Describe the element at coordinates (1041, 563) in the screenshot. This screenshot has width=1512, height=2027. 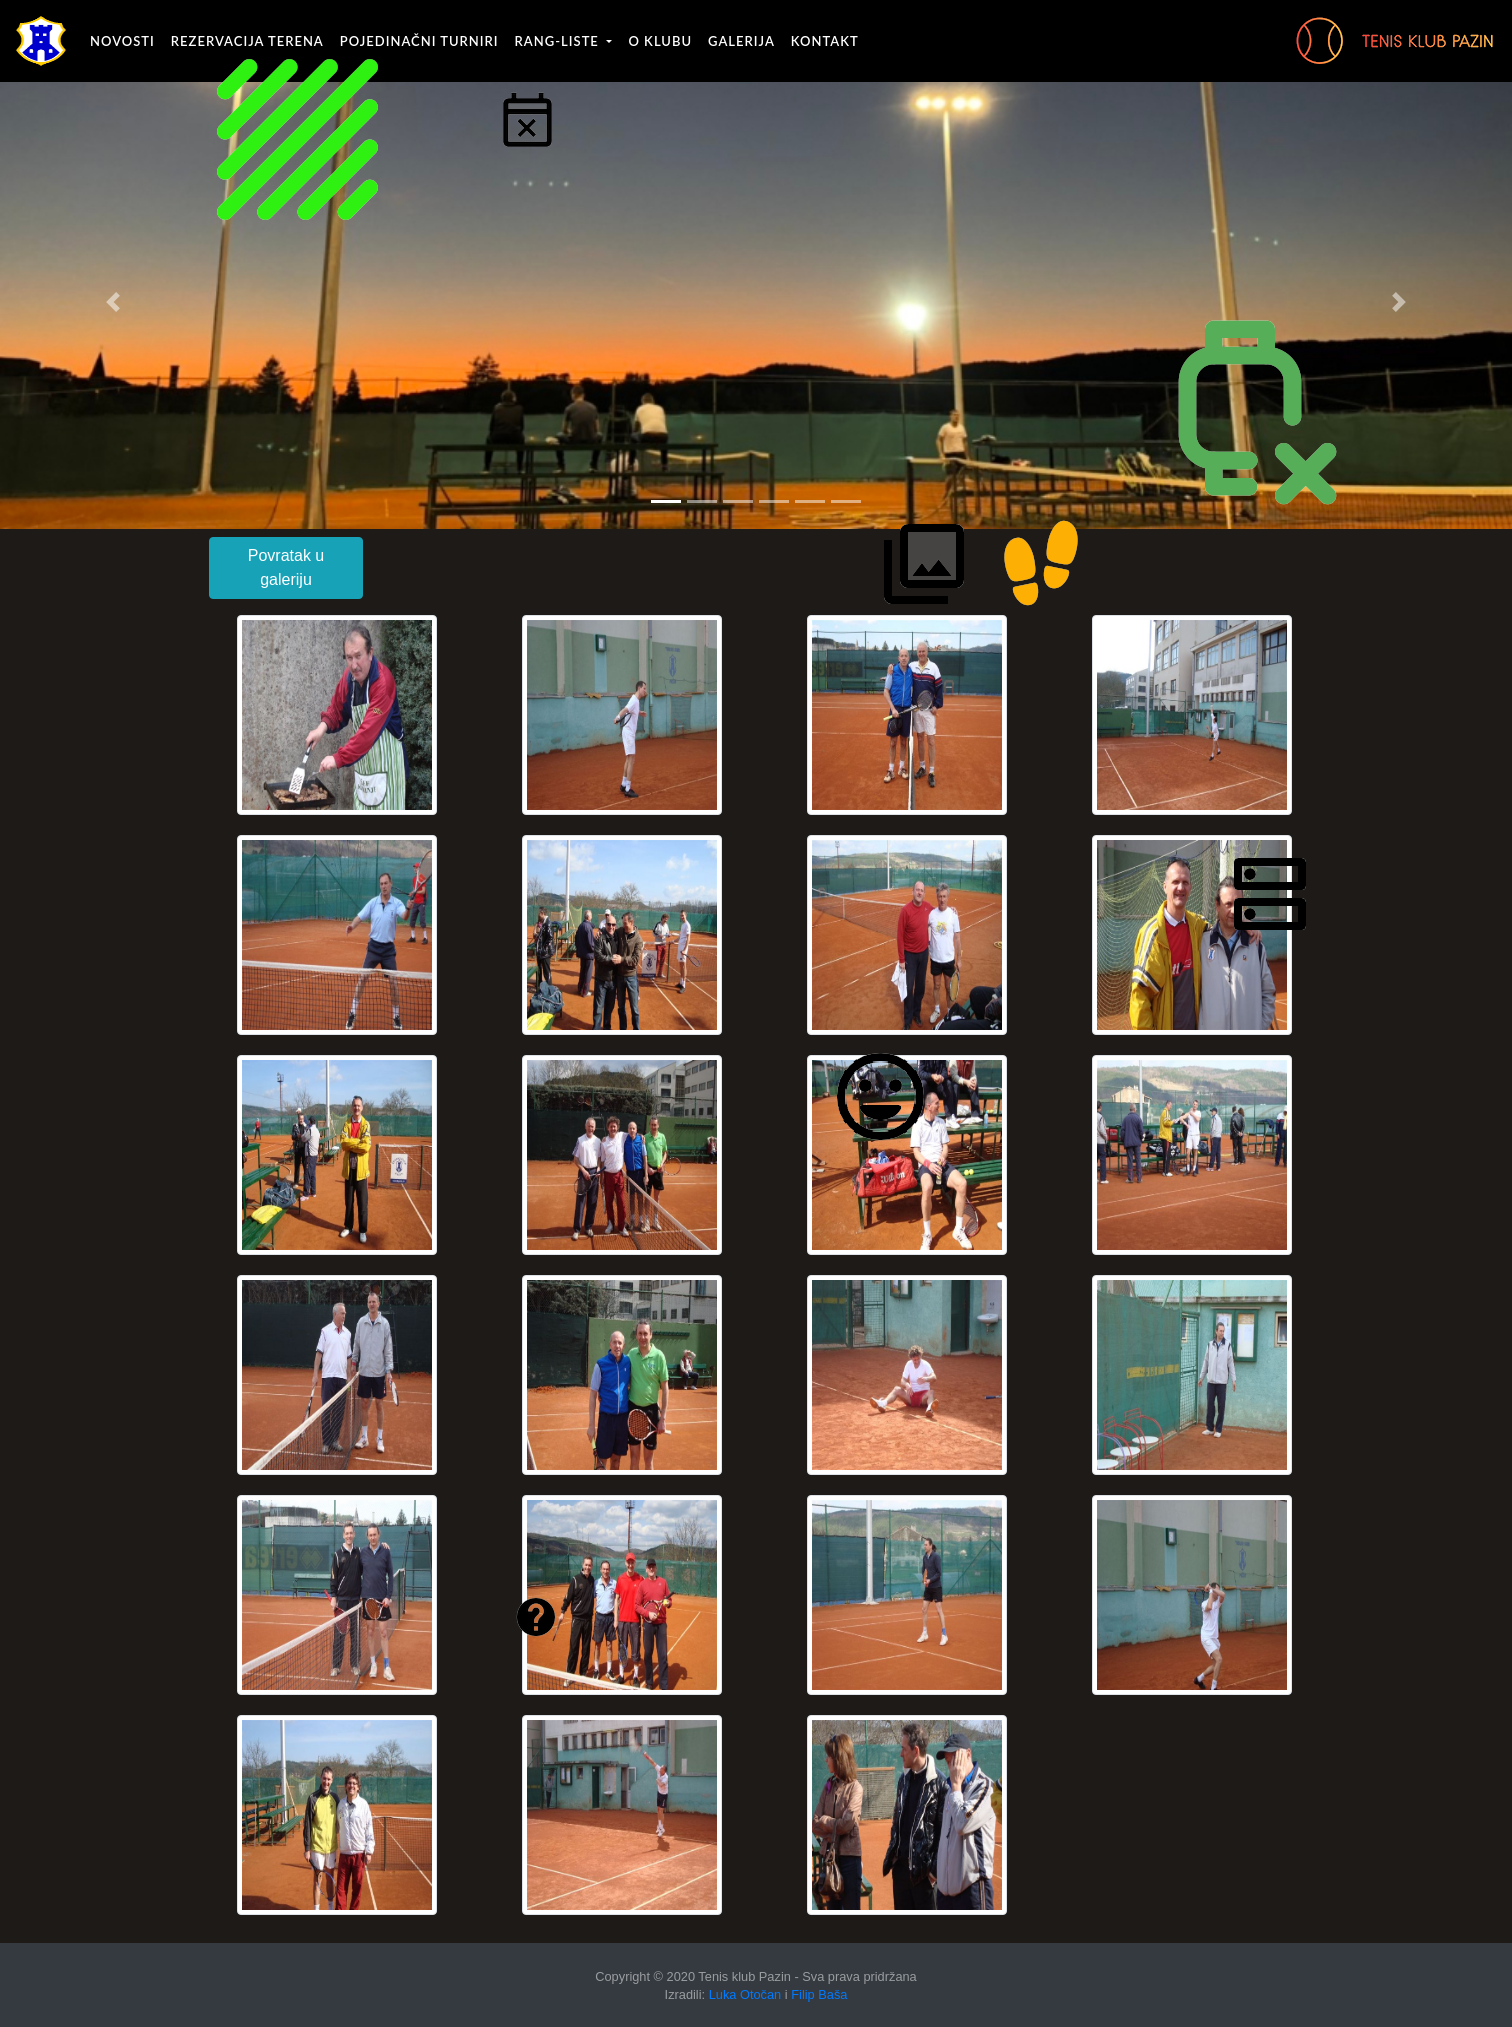
I see `track your steps or walking activity` at that location.